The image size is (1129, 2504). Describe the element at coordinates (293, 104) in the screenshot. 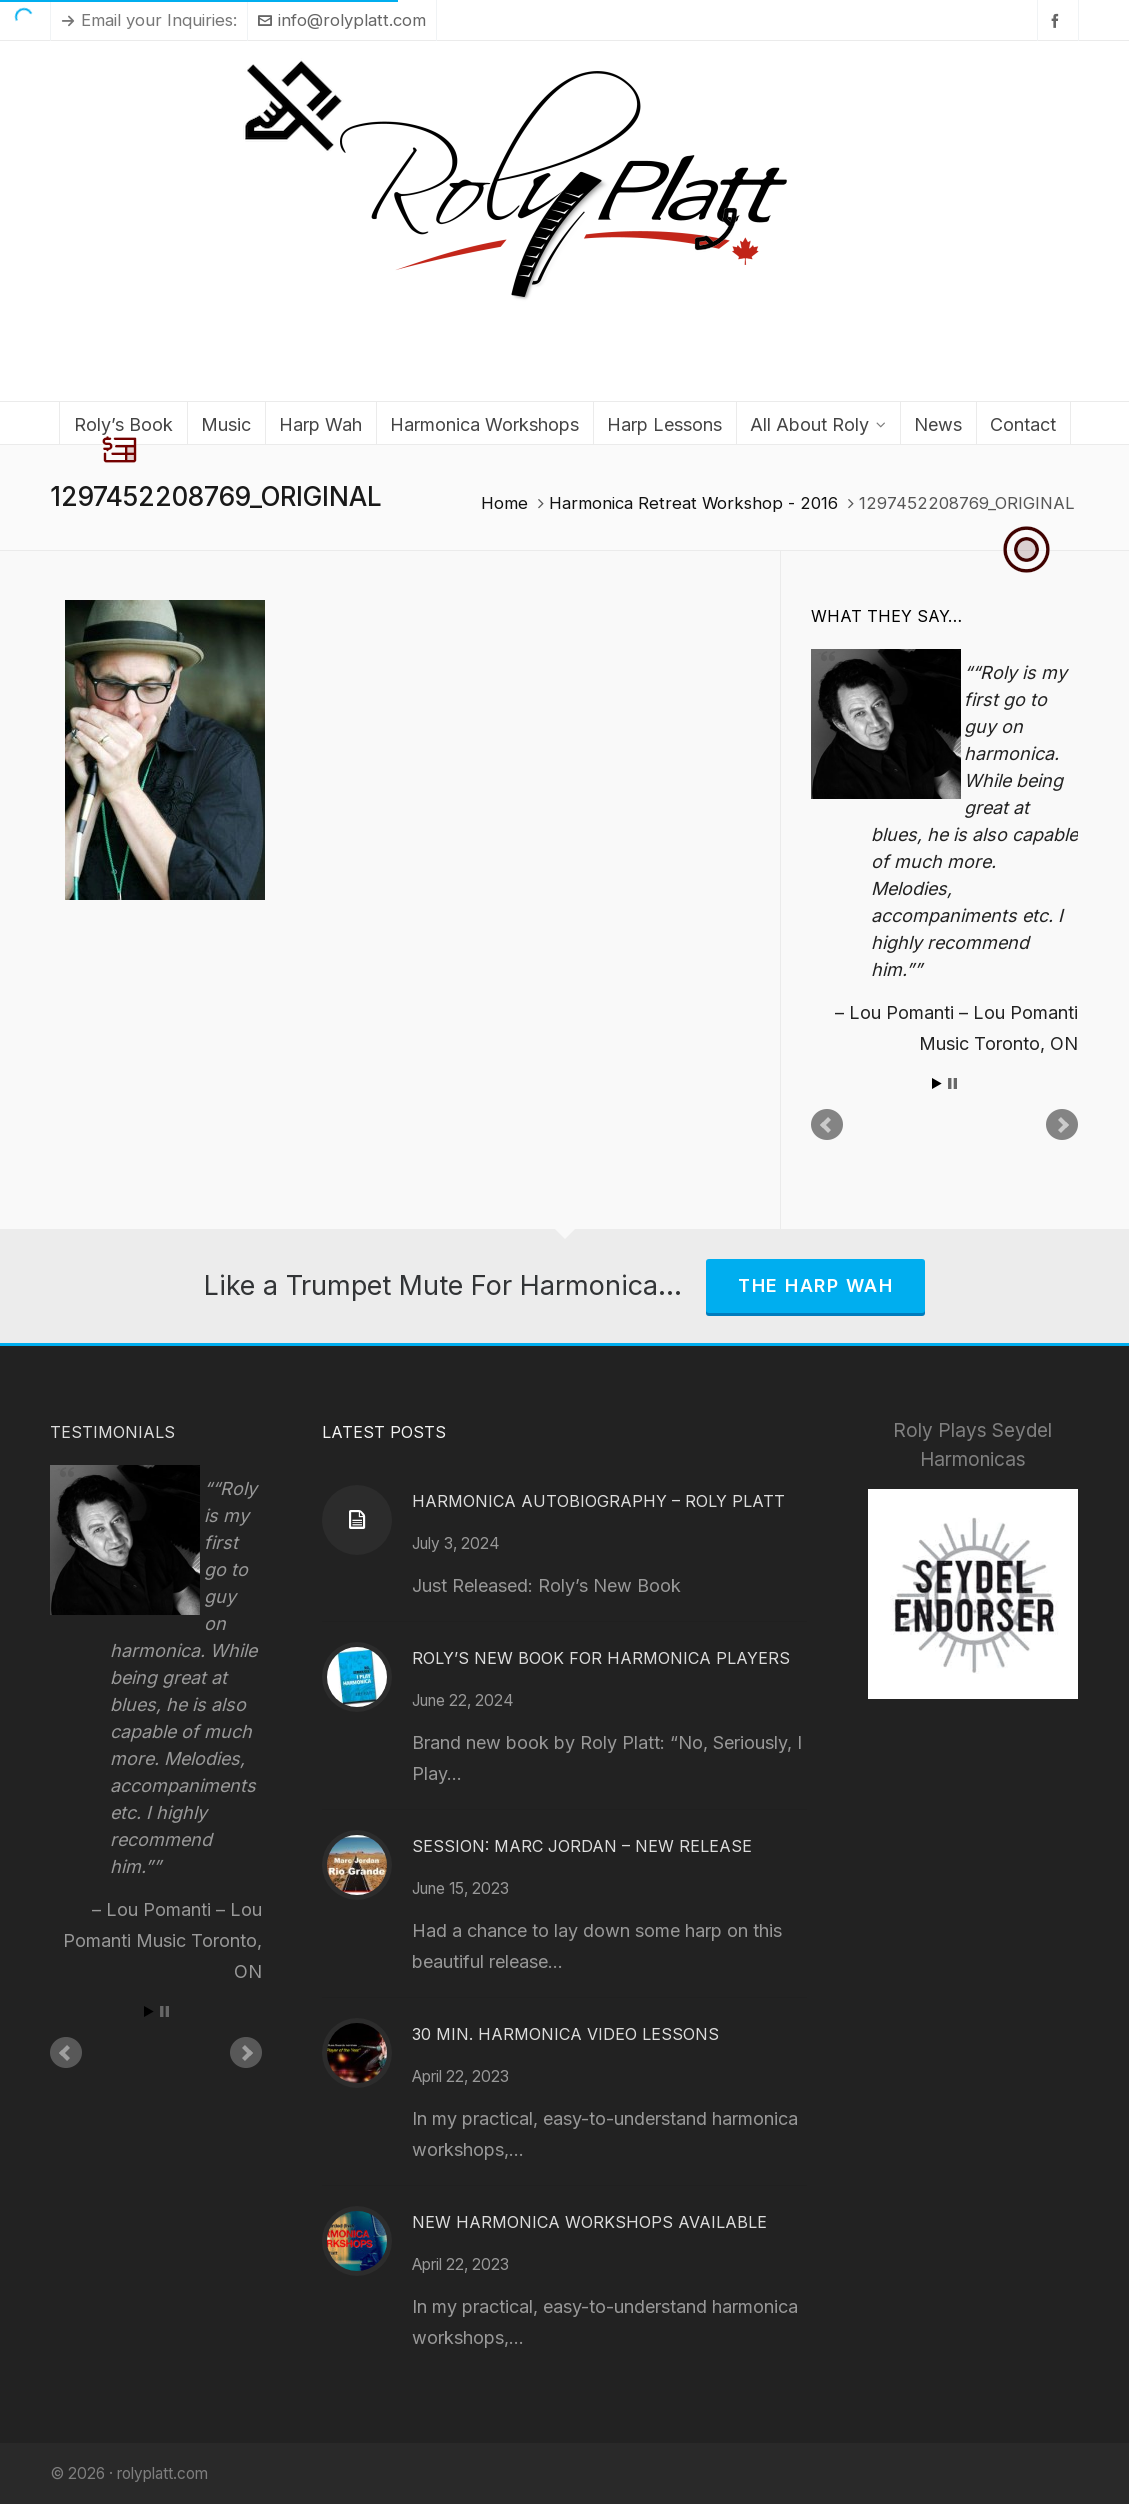

I see `do not step on this surface` at that location.